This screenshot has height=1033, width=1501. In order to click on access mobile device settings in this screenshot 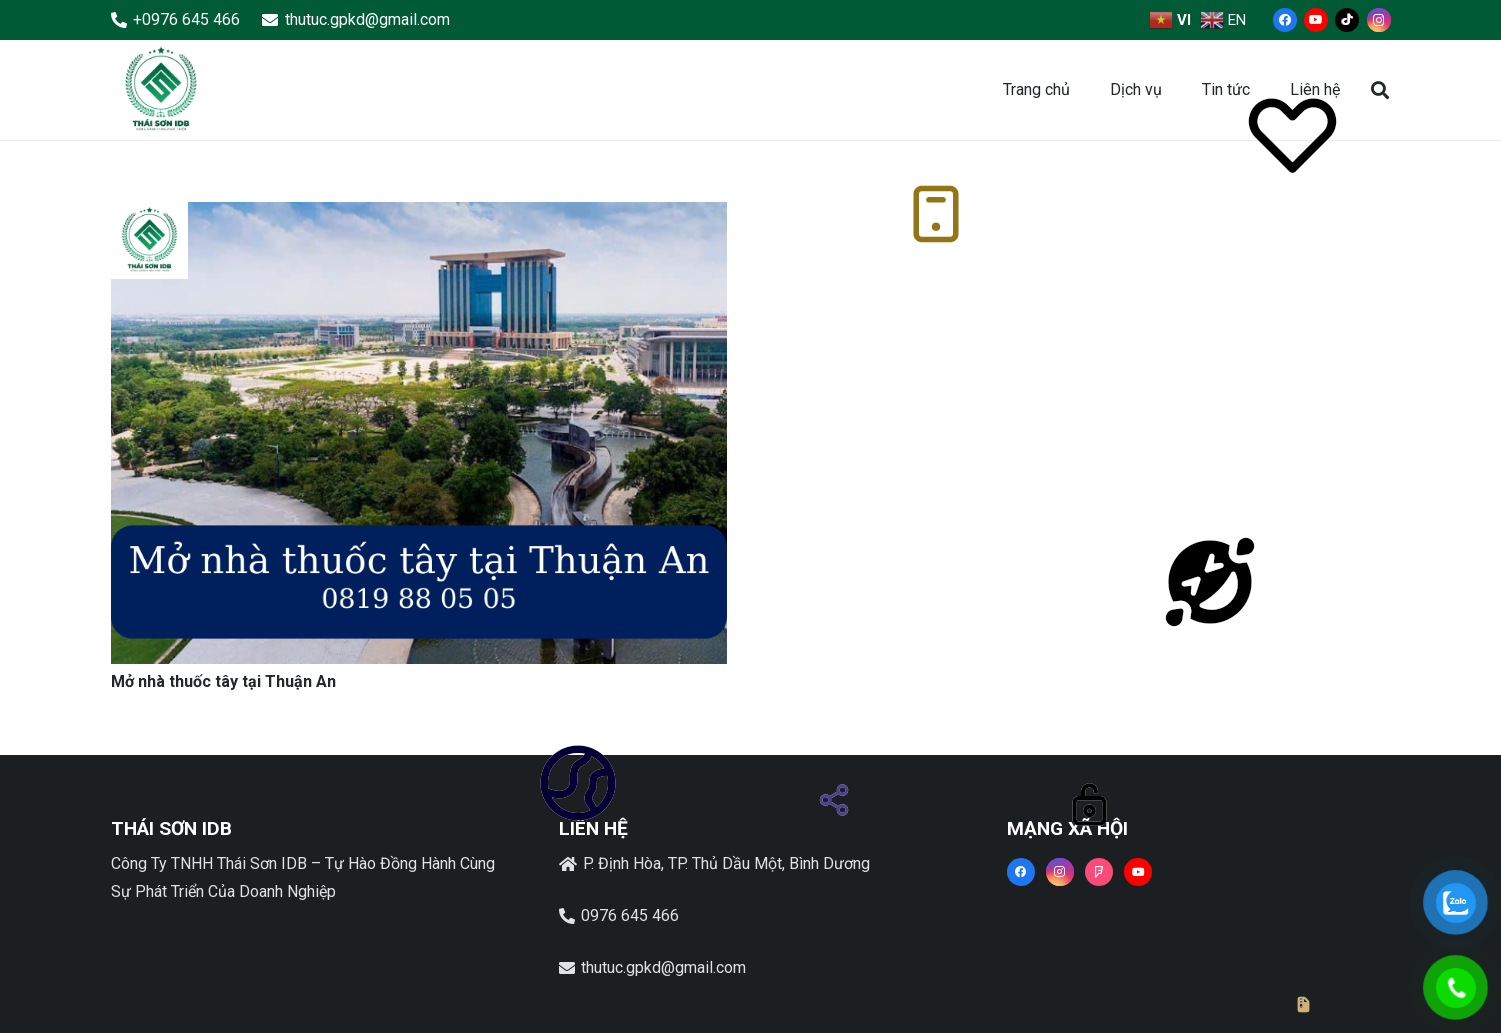, I will do `click(936, 214)`.